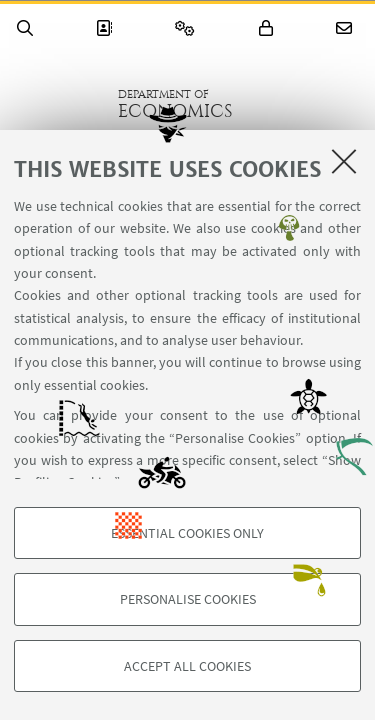  Describe the element at coordinates (128, 525) in the screenshot. I see `start a new chess game` at that location.